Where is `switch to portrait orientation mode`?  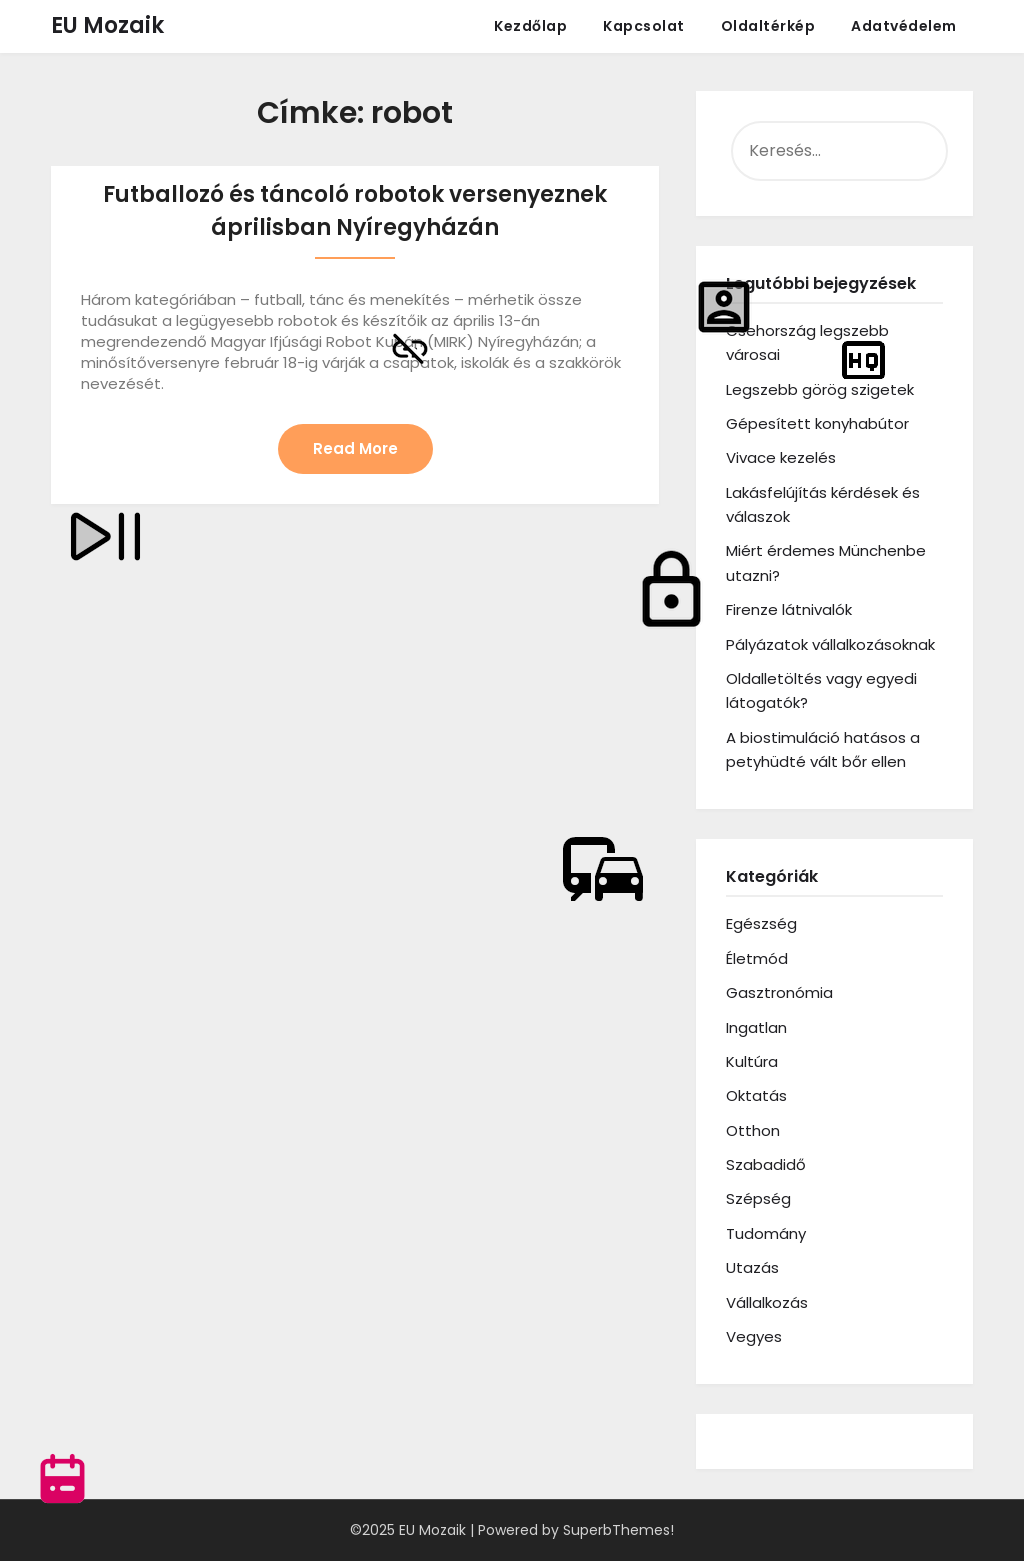
switch to portrait orientation mode is located at coordinates (724, 307).